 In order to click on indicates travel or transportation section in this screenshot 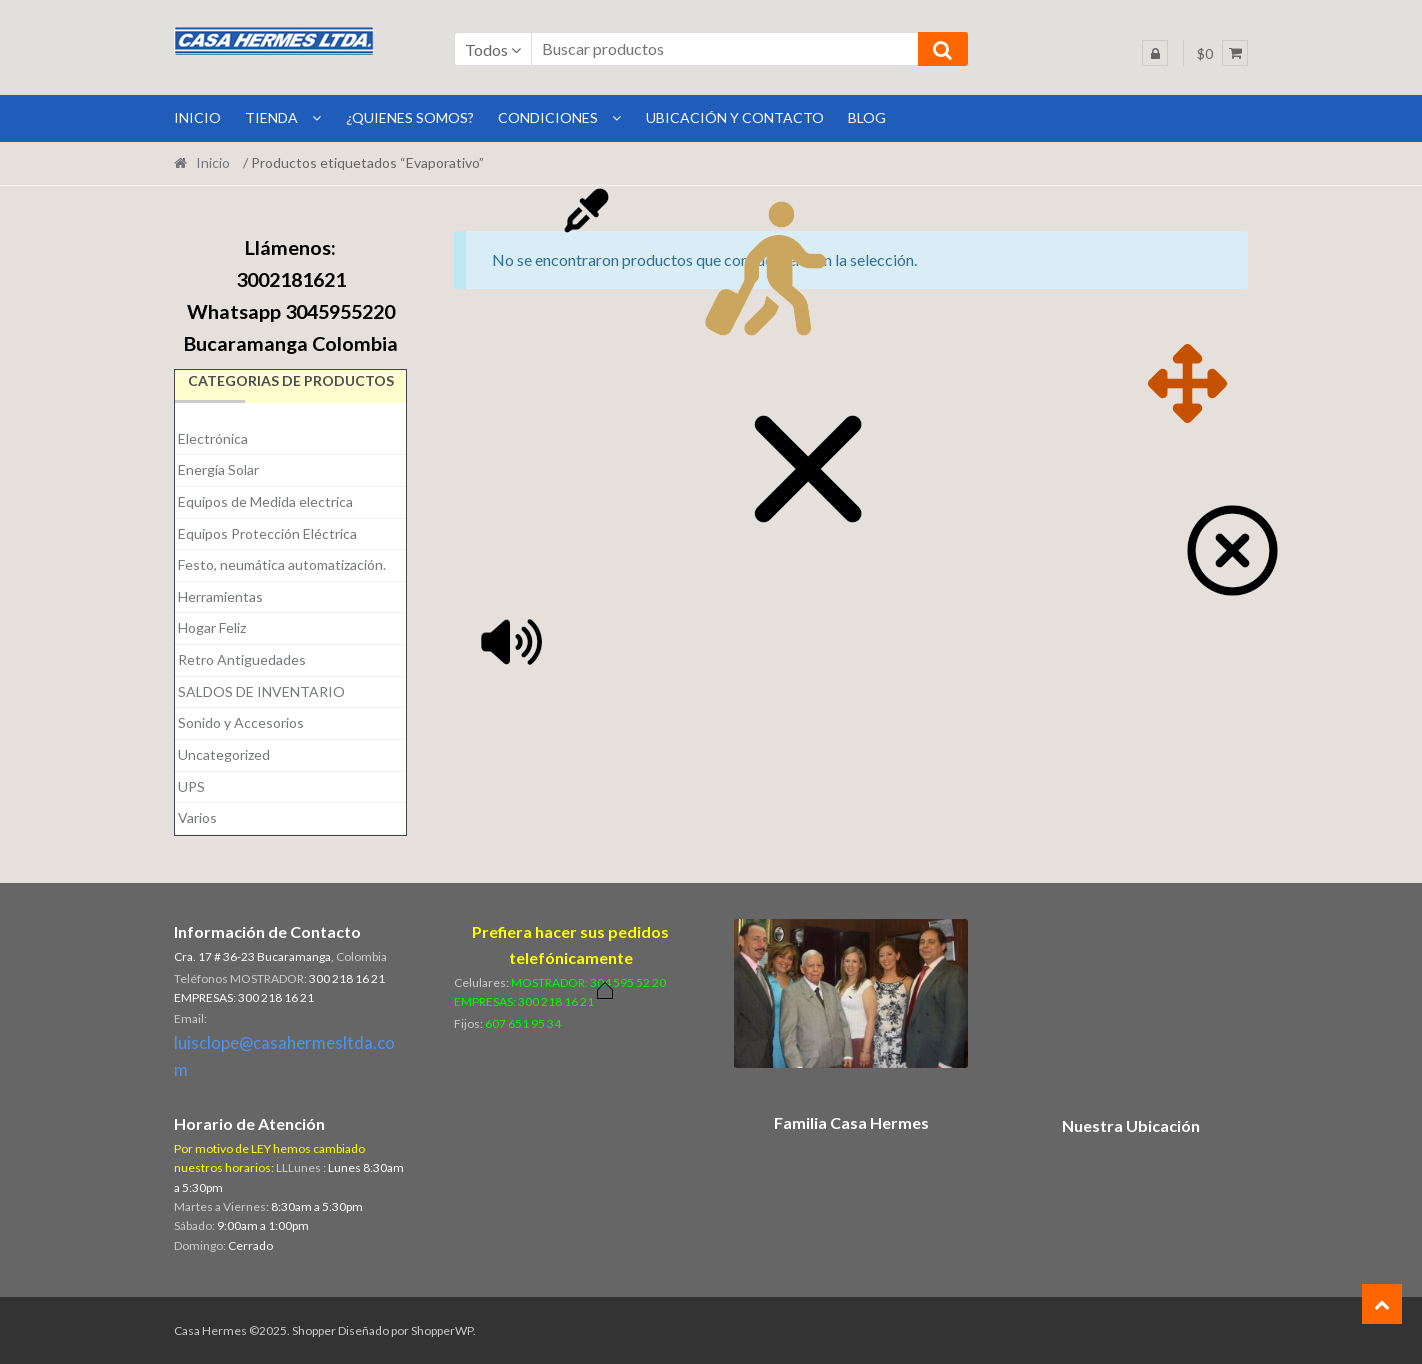, I will do `click(766, 268)`.